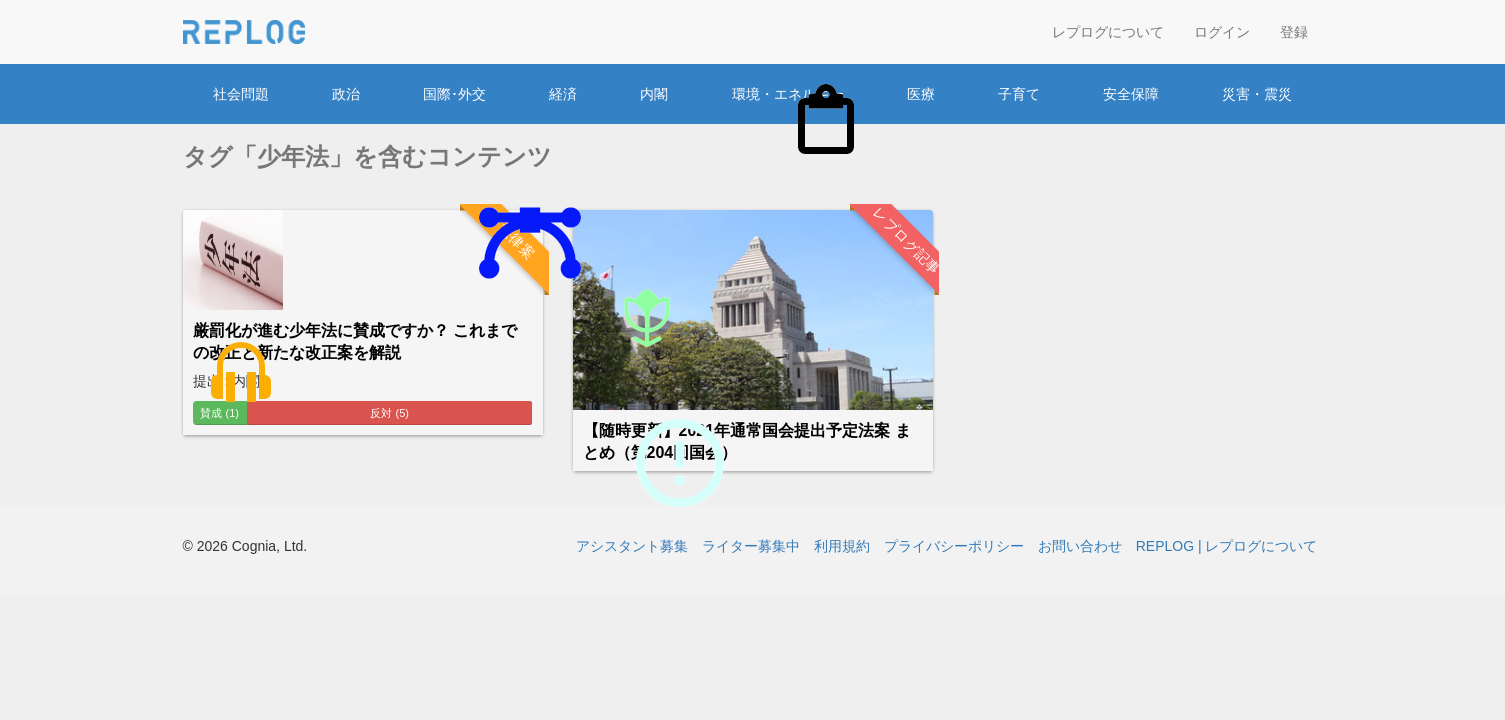 The height and width of the screenshot is (720, 1505). Describe the element at coordinates (530, 243) in the screenshot. I see `access vector editing tools` at that location.